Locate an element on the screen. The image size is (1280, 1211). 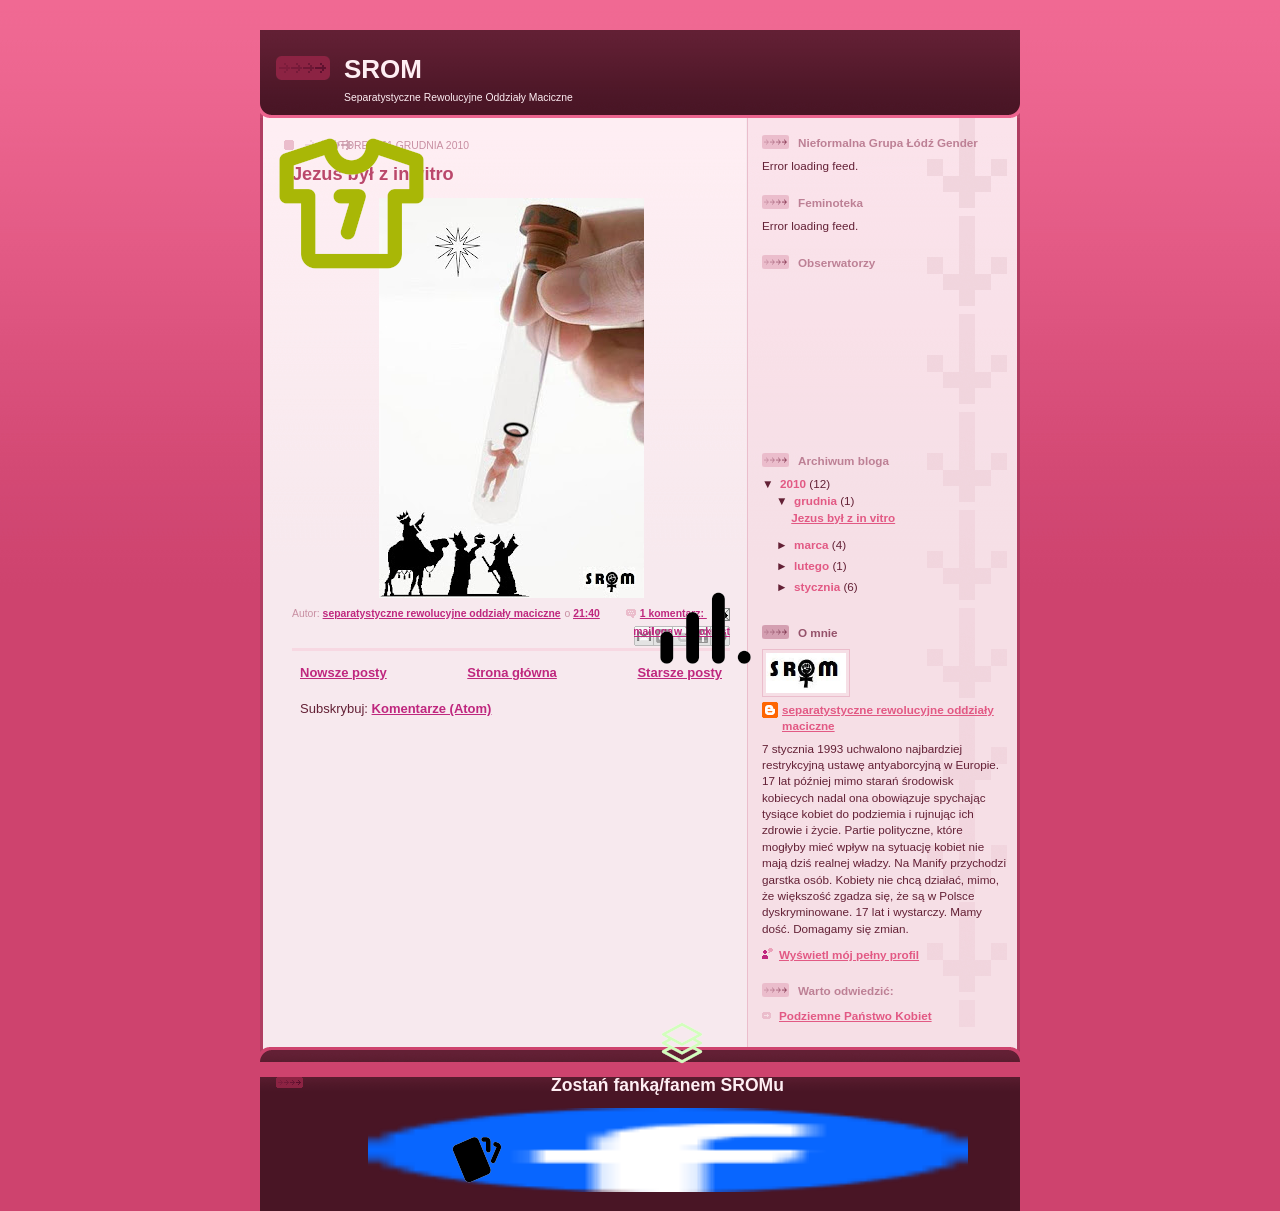
indicates strong signal strength is located at coordinates (705, 618).